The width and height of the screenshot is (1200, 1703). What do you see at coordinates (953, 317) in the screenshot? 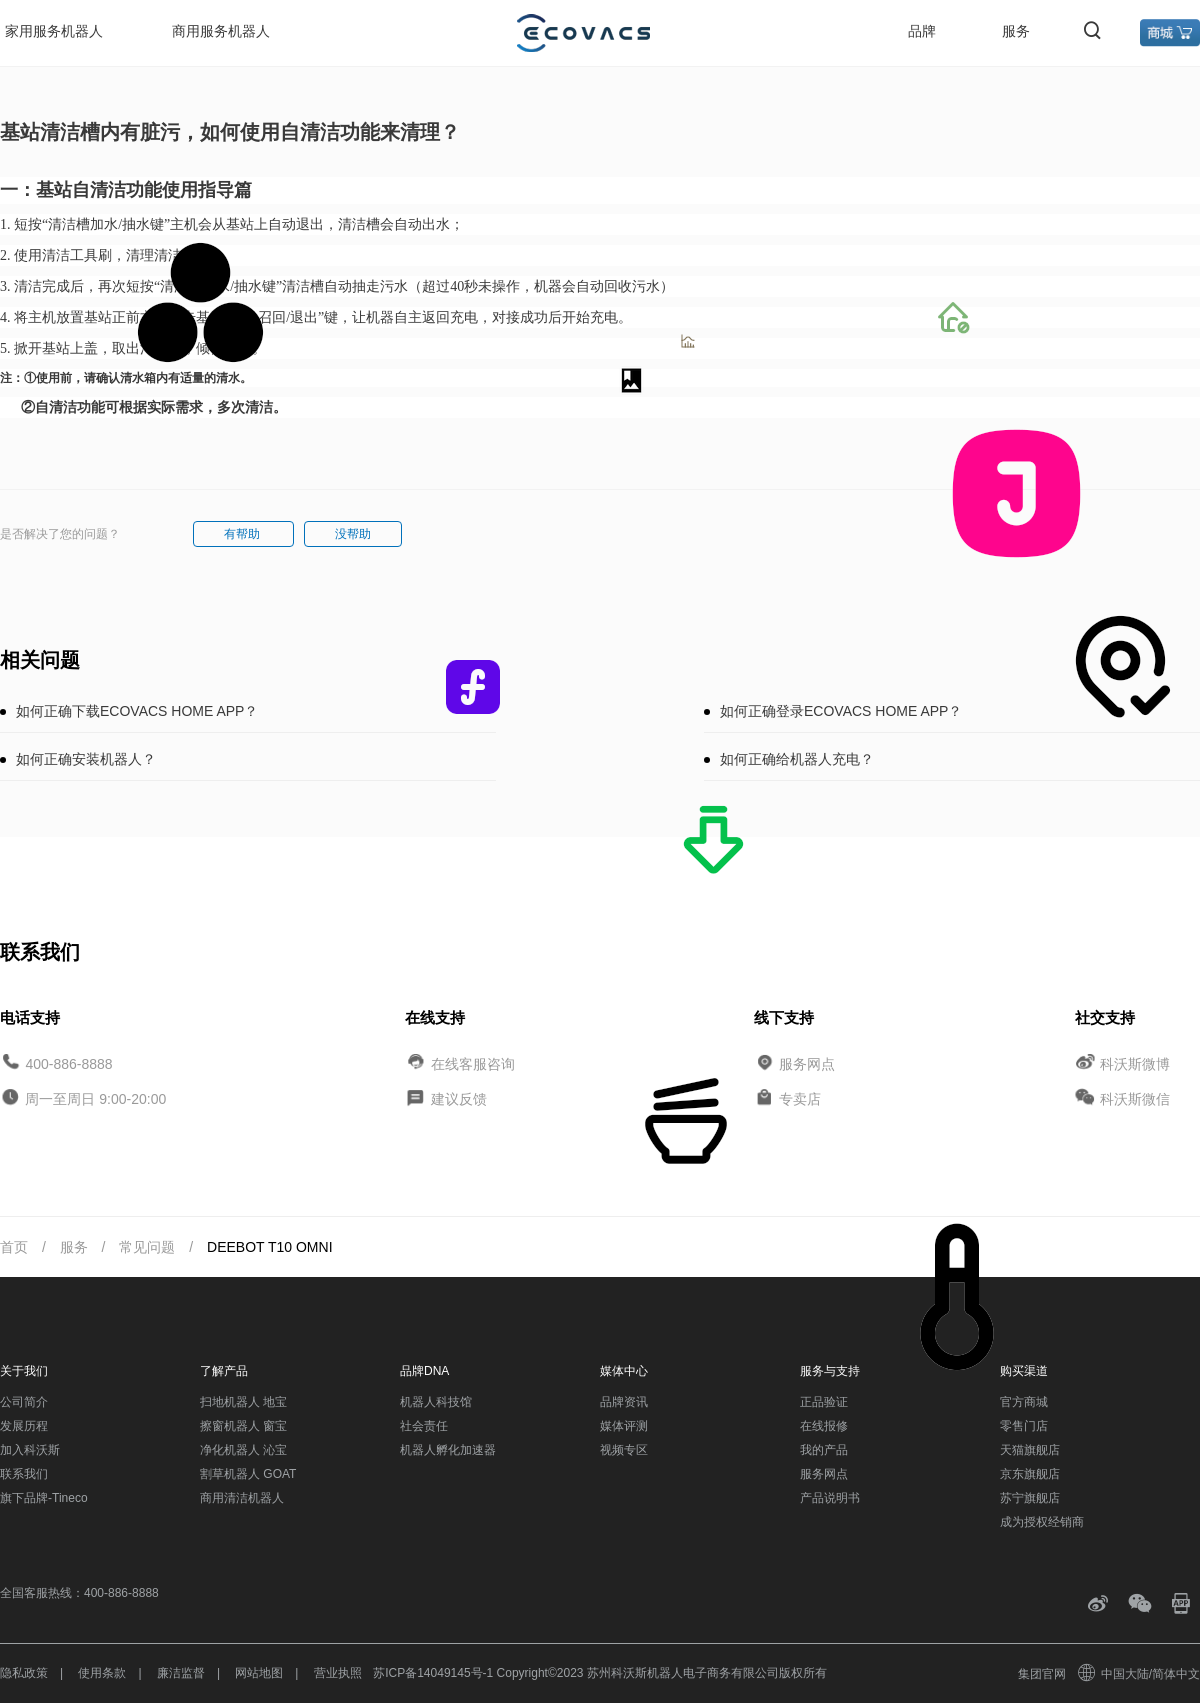
I see `cancel home or residence selection` at bounding box center [953, 317].